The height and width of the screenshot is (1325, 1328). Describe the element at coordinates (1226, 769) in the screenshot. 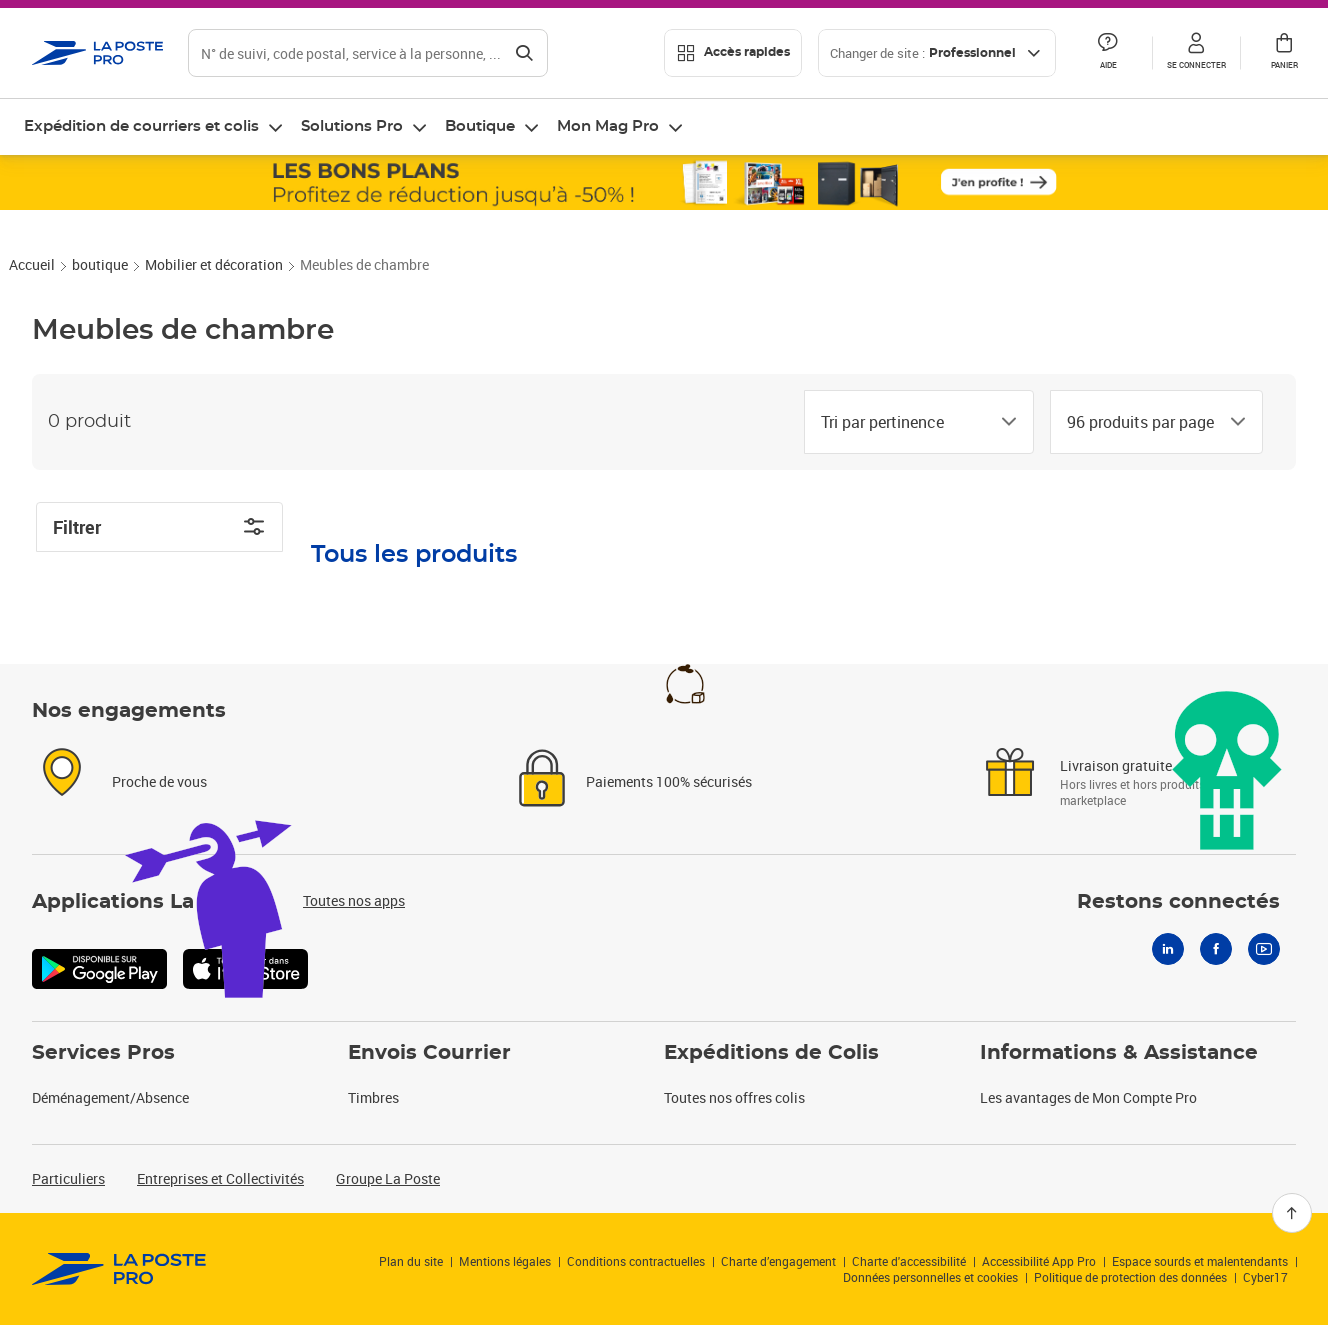

I see `indicates player death or game over state` at that location.